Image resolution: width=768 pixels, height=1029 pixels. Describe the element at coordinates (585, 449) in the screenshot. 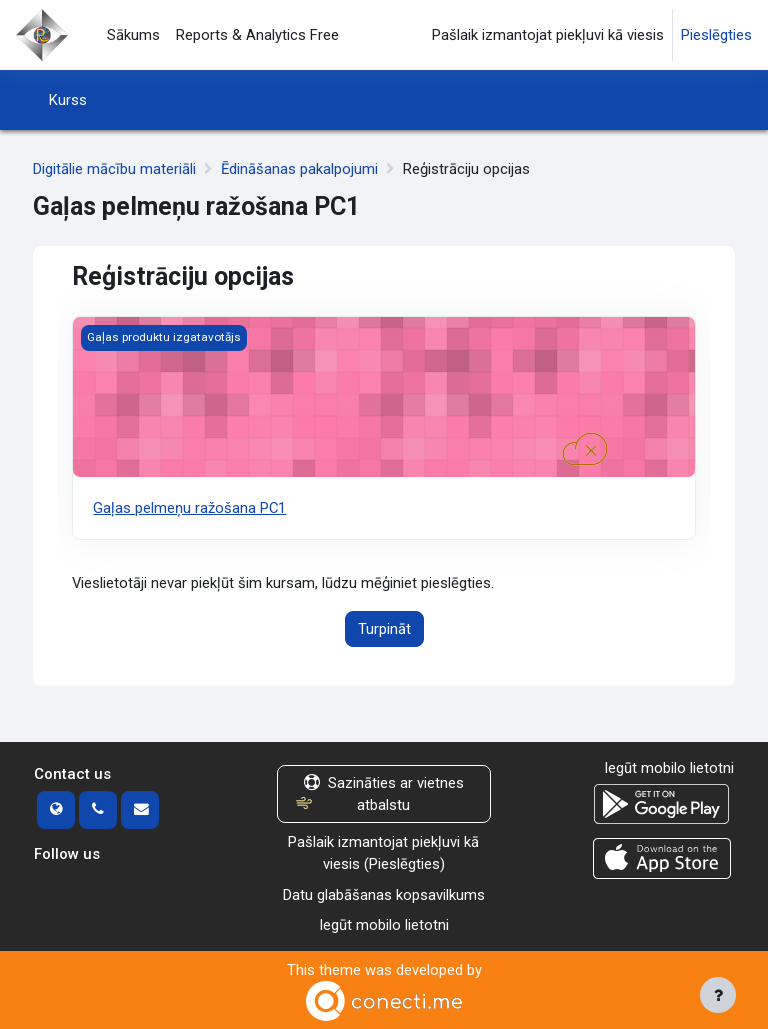

I see `disconnect from cloud storage` at that location.